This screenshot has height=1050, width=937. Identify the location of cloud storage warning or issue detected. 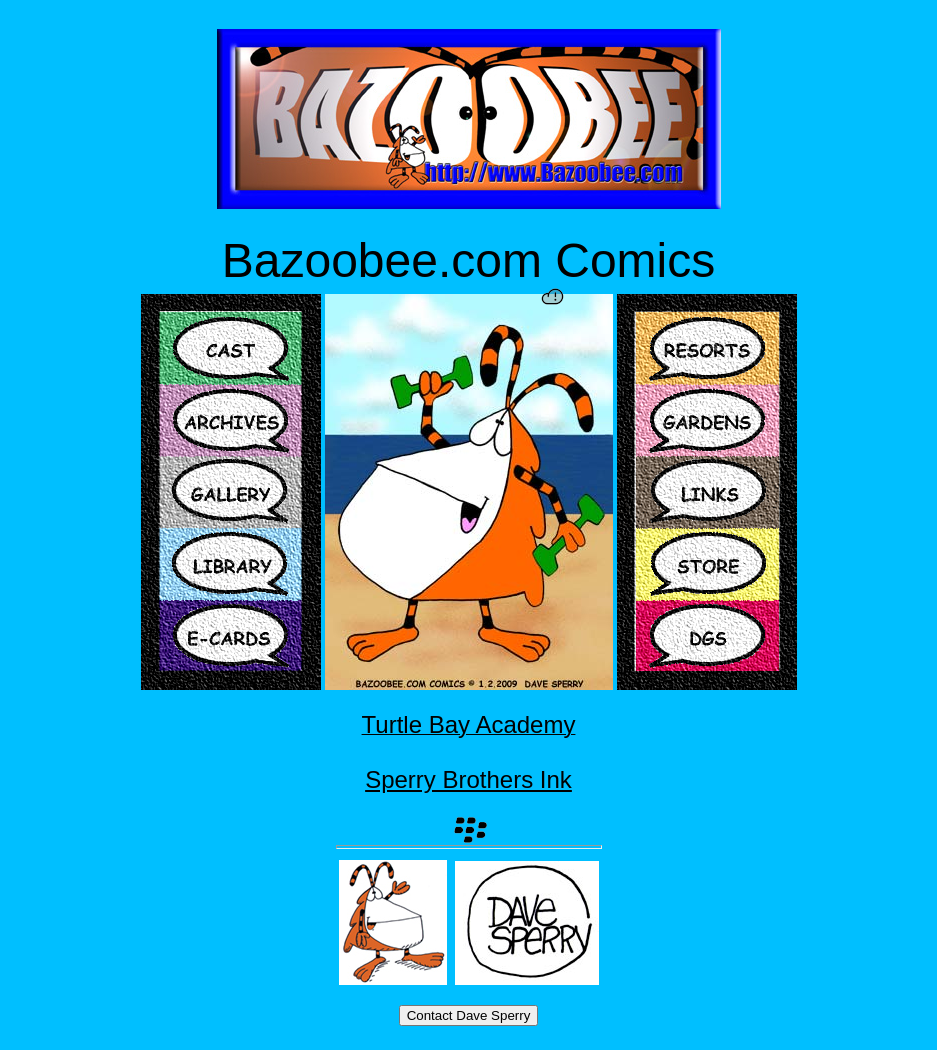
(552, 296).